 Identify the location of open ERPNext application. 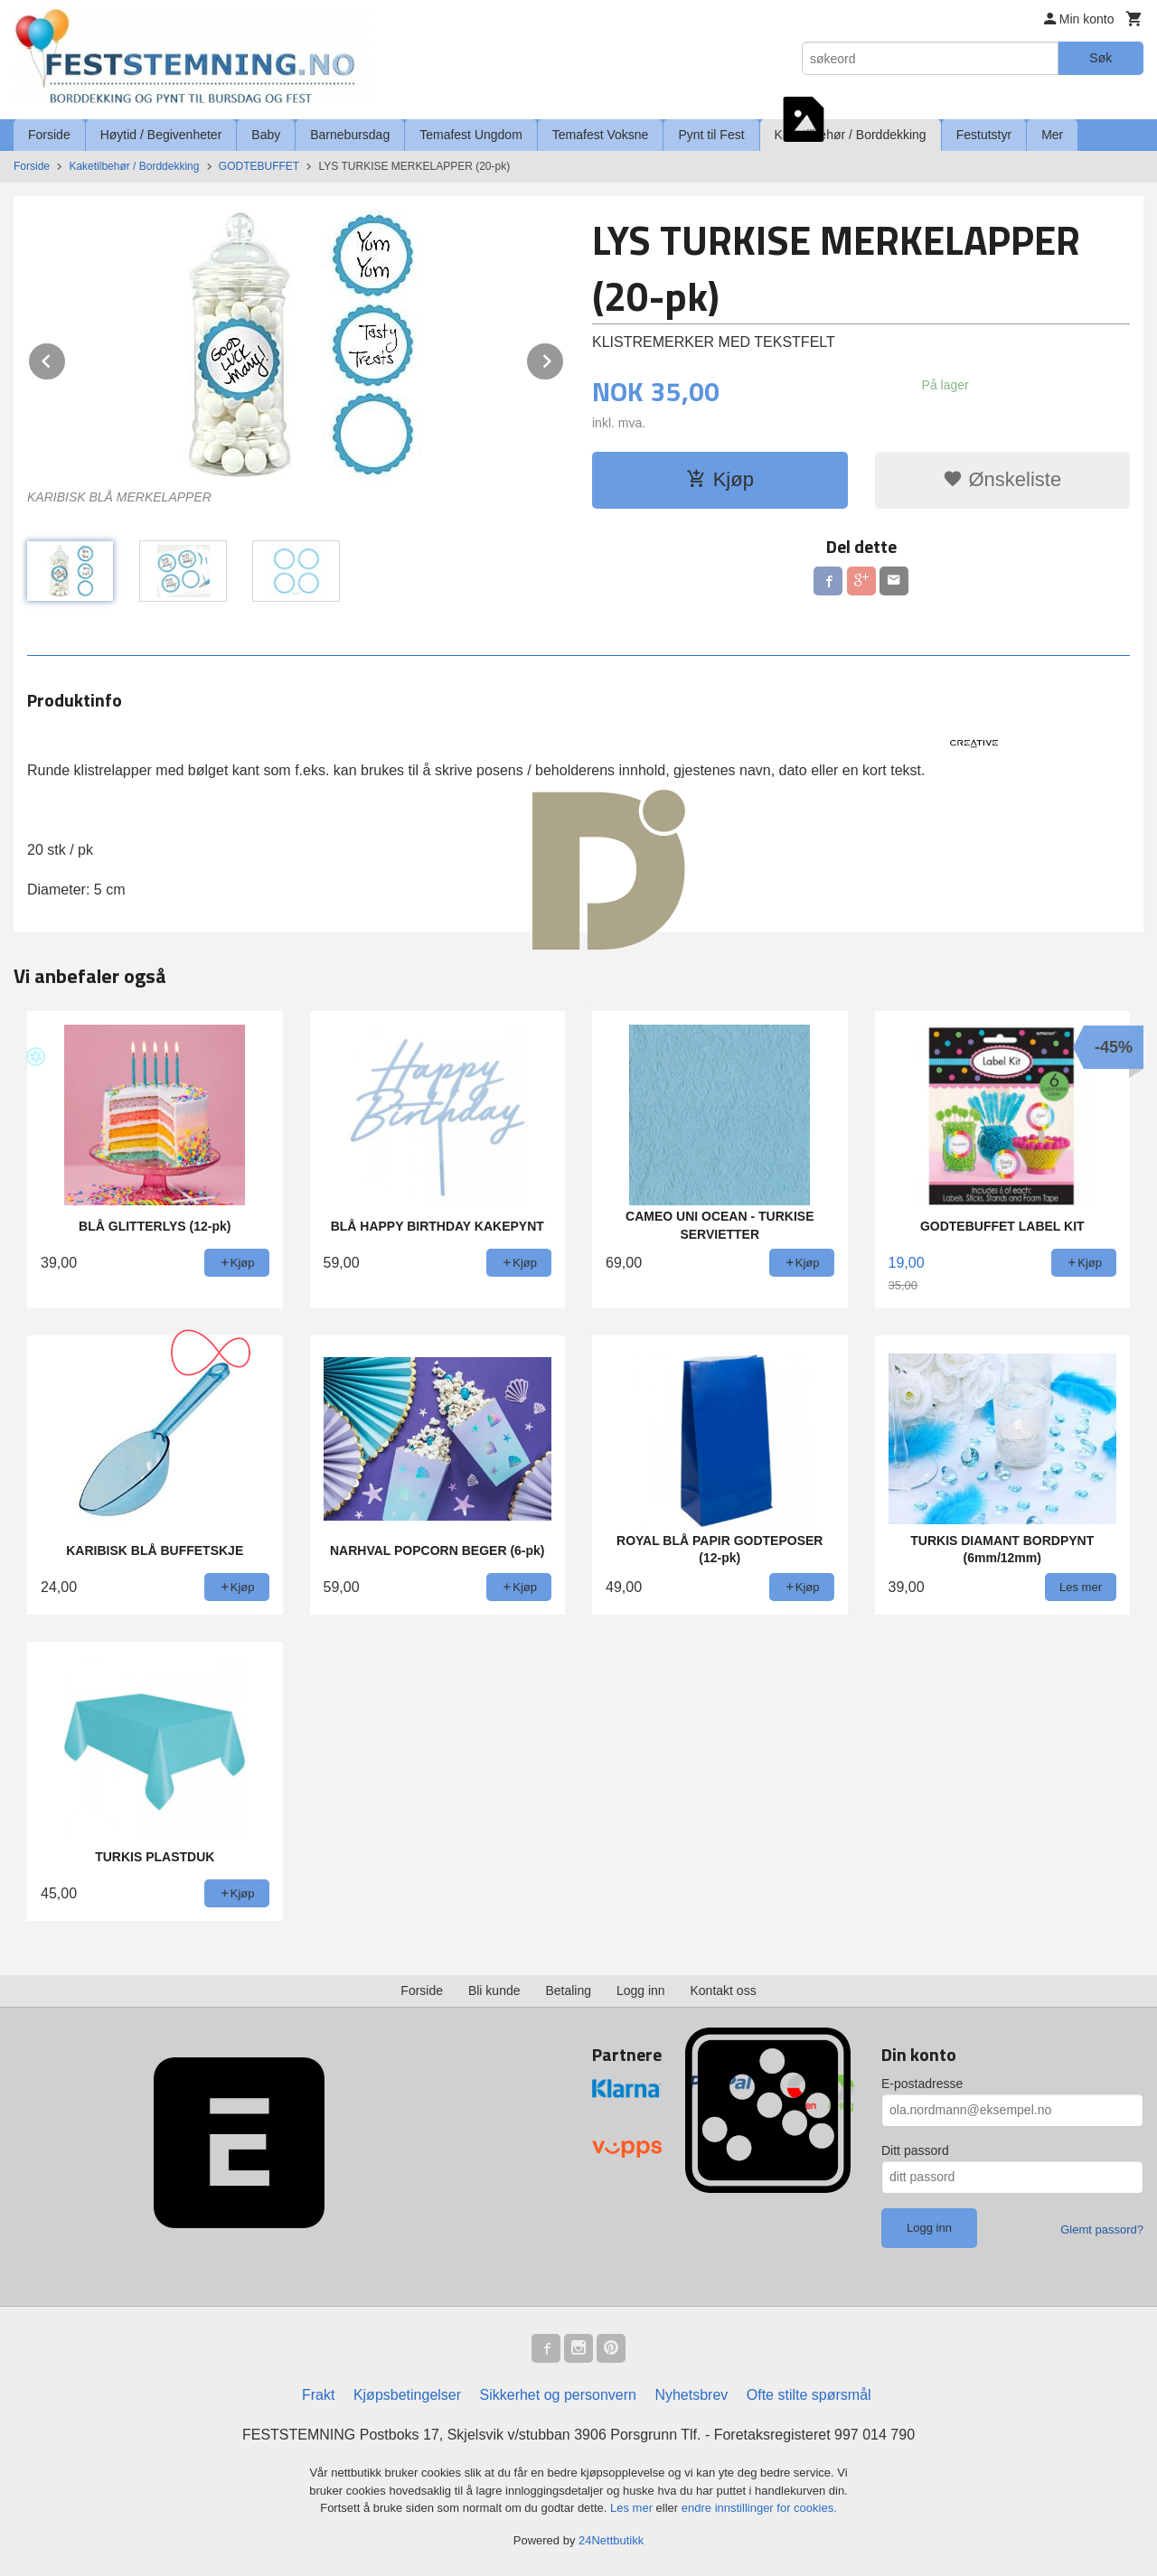
(239, 2142).